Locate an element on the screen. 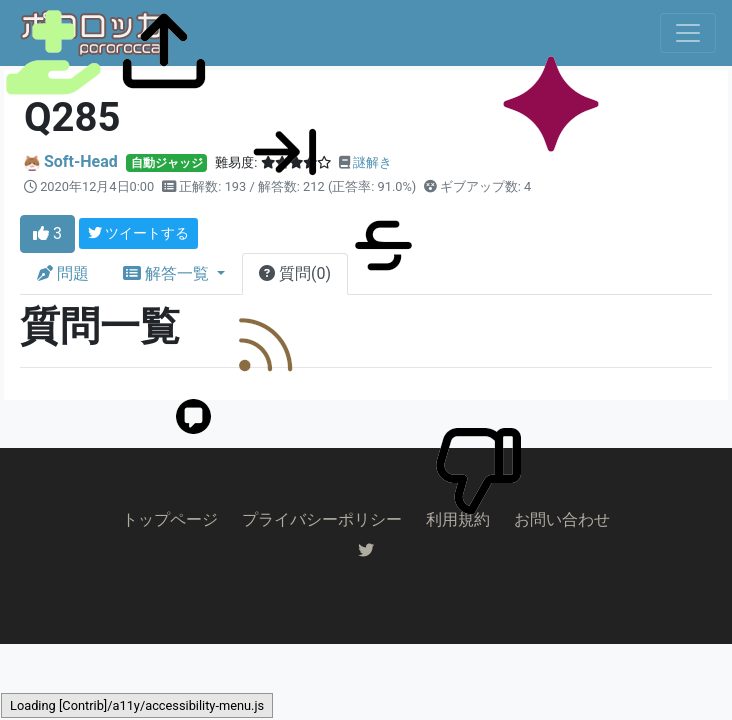 The height and width of the screenshot is (720, 732). access medical or healthcare services is located at coordinates (53, 52).